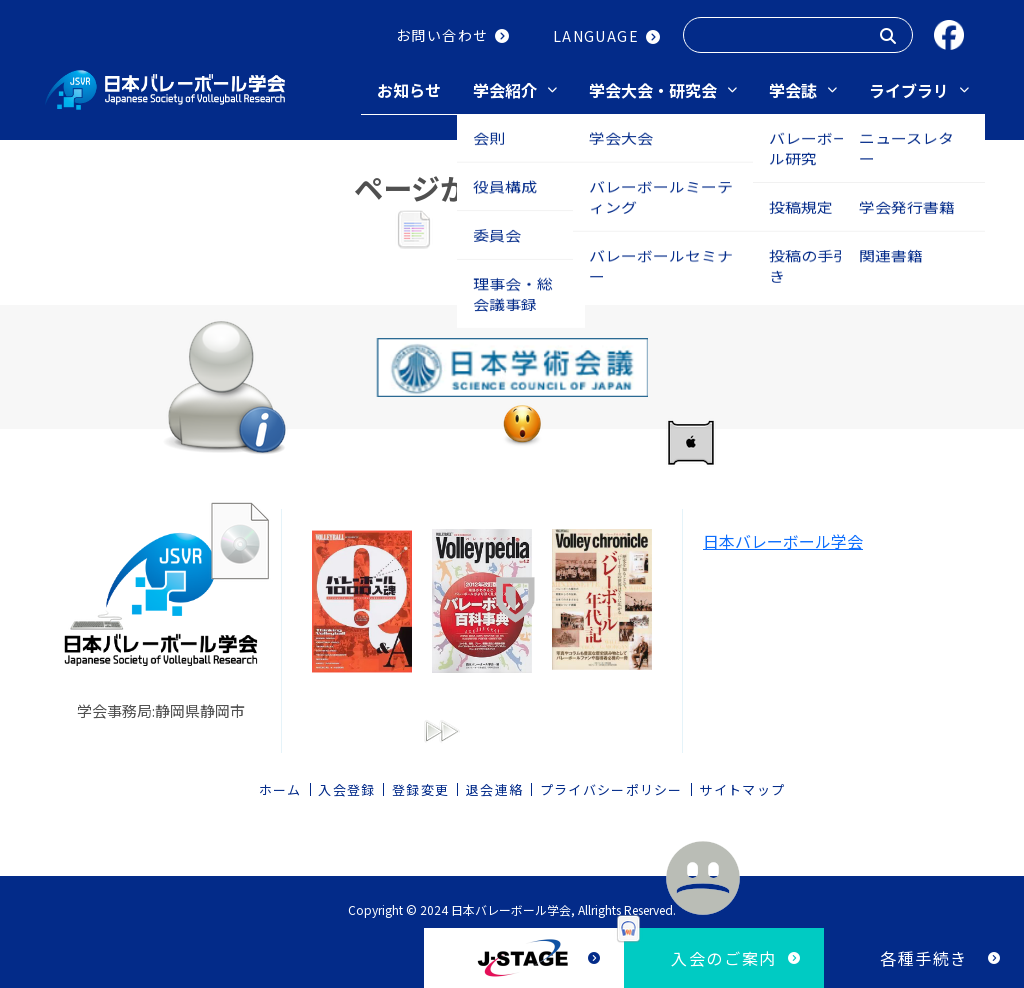  I want to click on open an audacity project file, so click(628, 928).